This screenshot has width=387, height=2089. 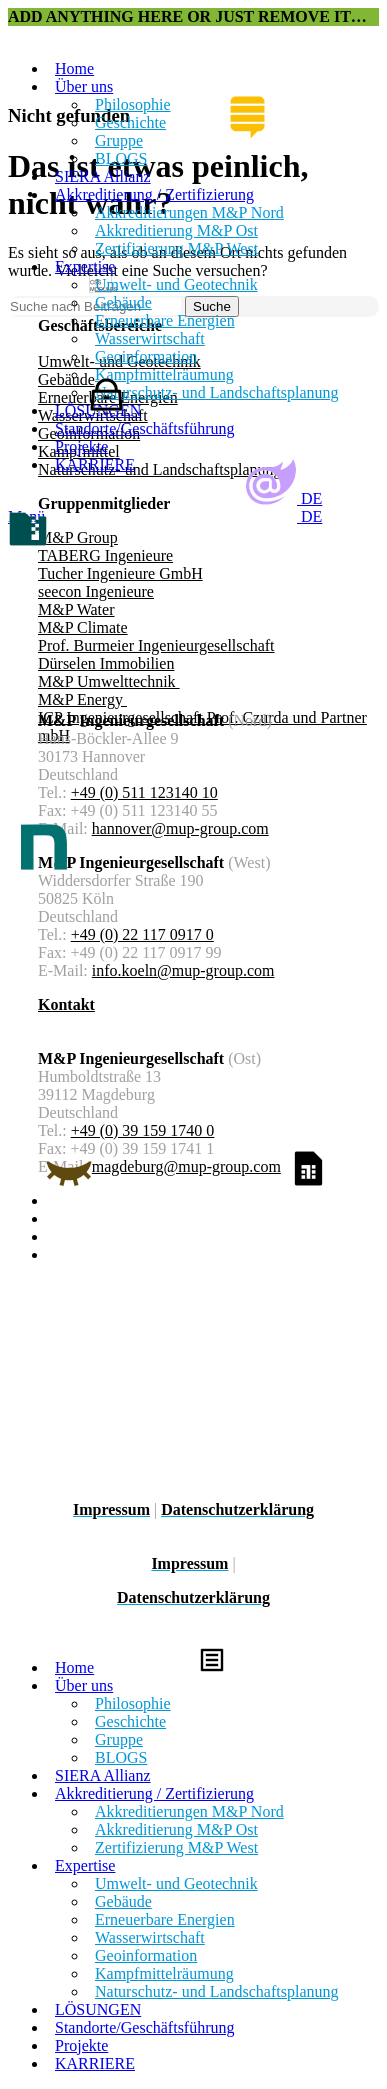 I want to click on Blazor framework logo, so click(x=271, y=482).